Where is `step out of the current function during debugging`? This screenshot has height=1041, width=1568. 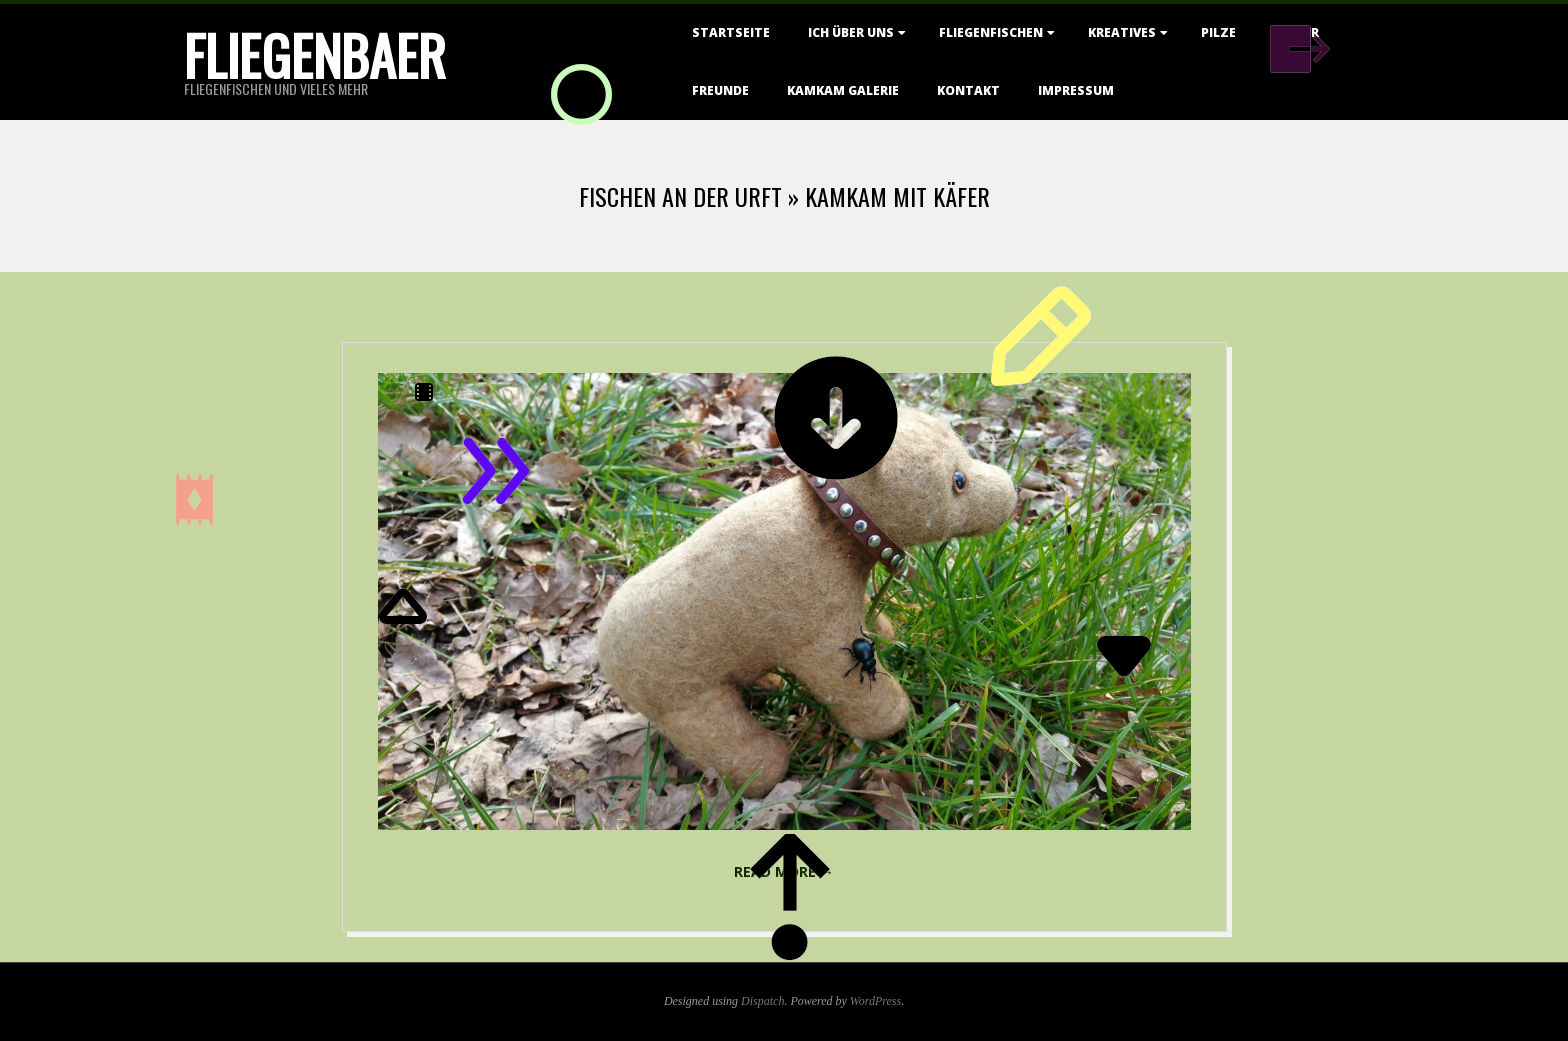 step out of the current function during debugging is located at coordinates (790, 897).